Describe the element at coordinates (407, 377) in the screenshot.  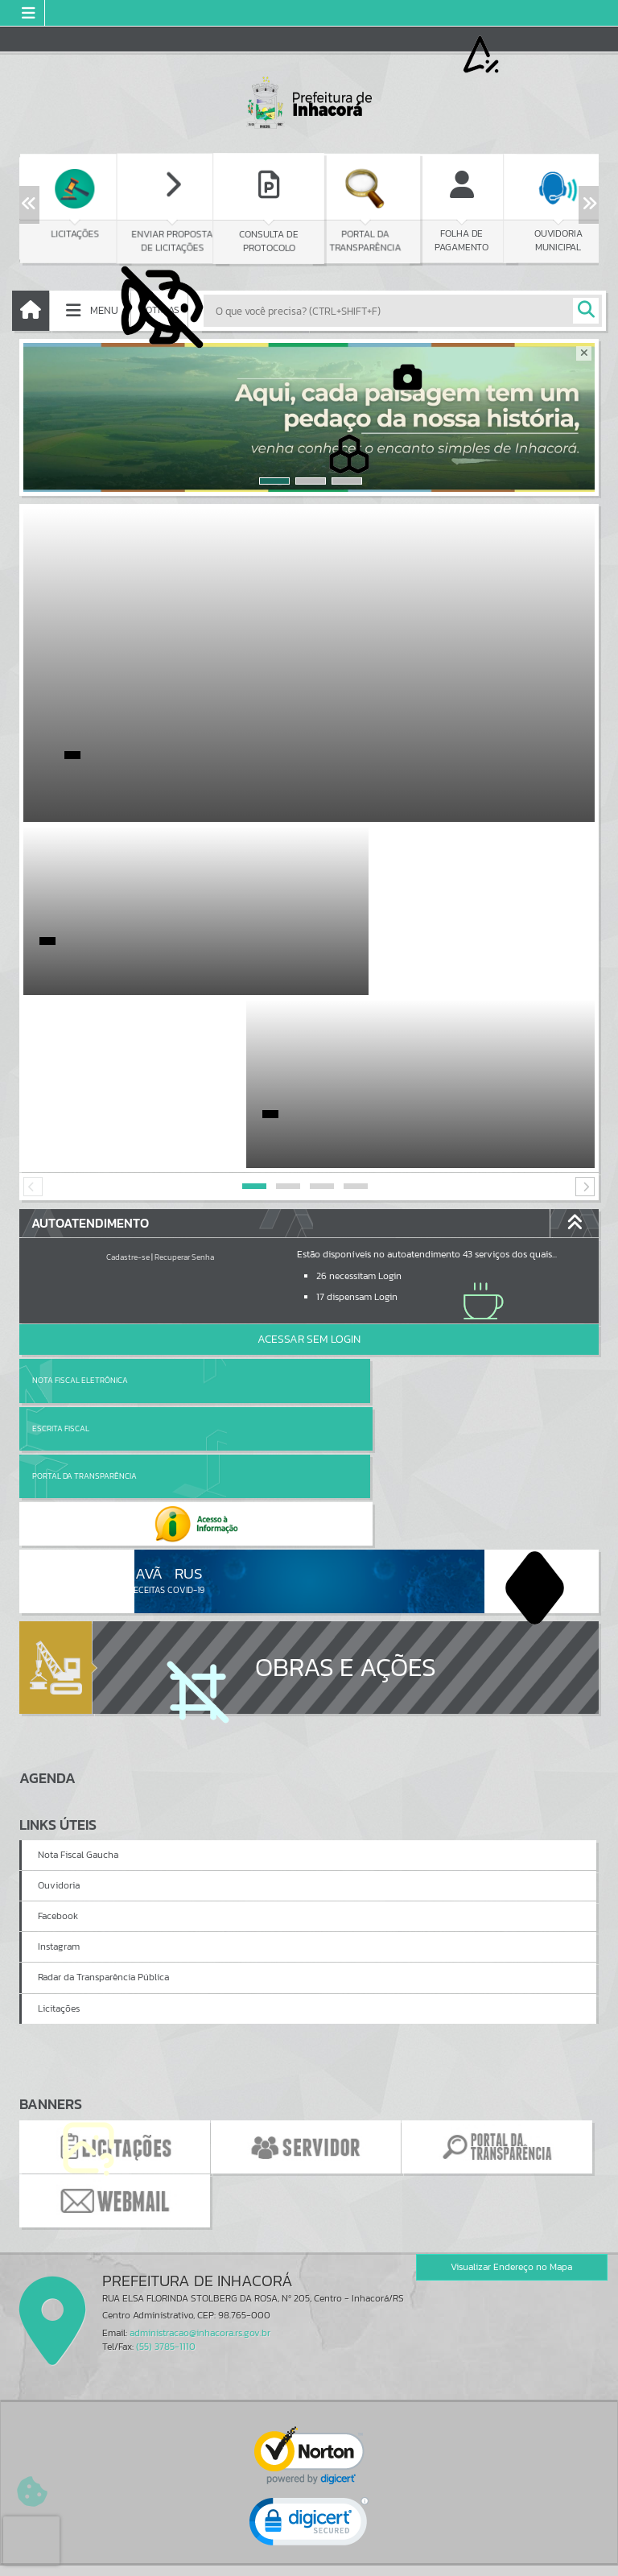
I see `take a photo` at that location.